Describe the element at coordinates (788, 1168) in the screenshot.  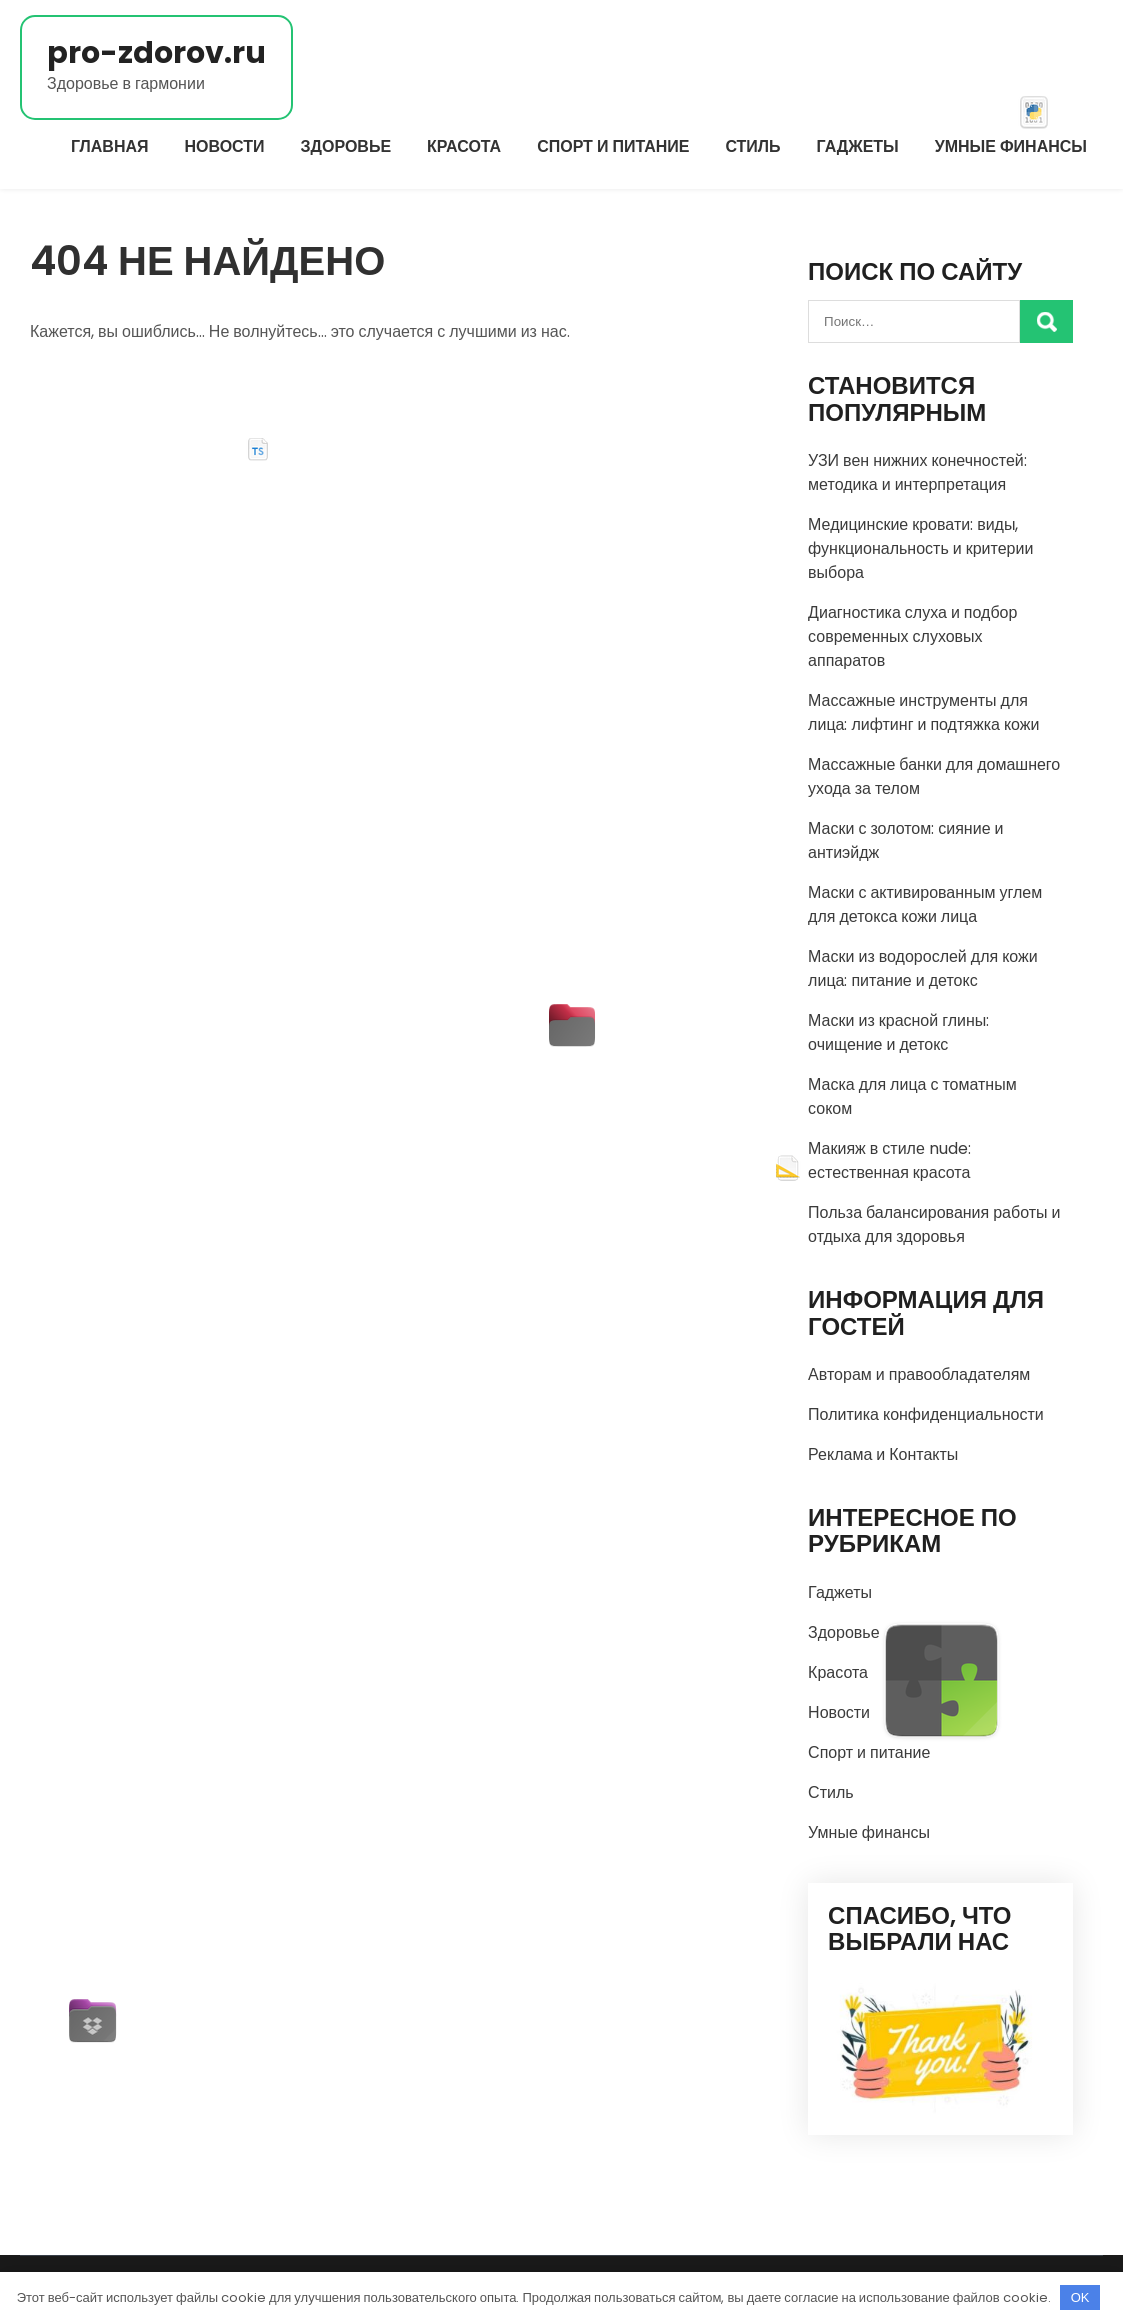
I see `configure page layout settings` at that location.